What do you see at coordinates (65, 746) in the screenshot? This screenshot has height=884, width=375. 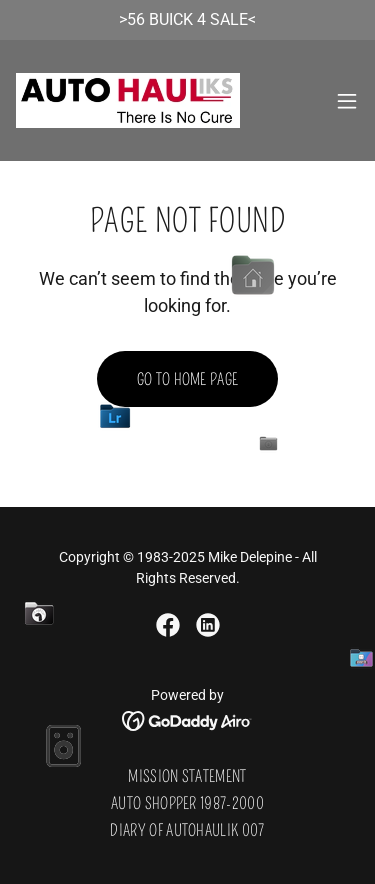 I see `open rhythmbox music player` at bounding box center [65, 746].